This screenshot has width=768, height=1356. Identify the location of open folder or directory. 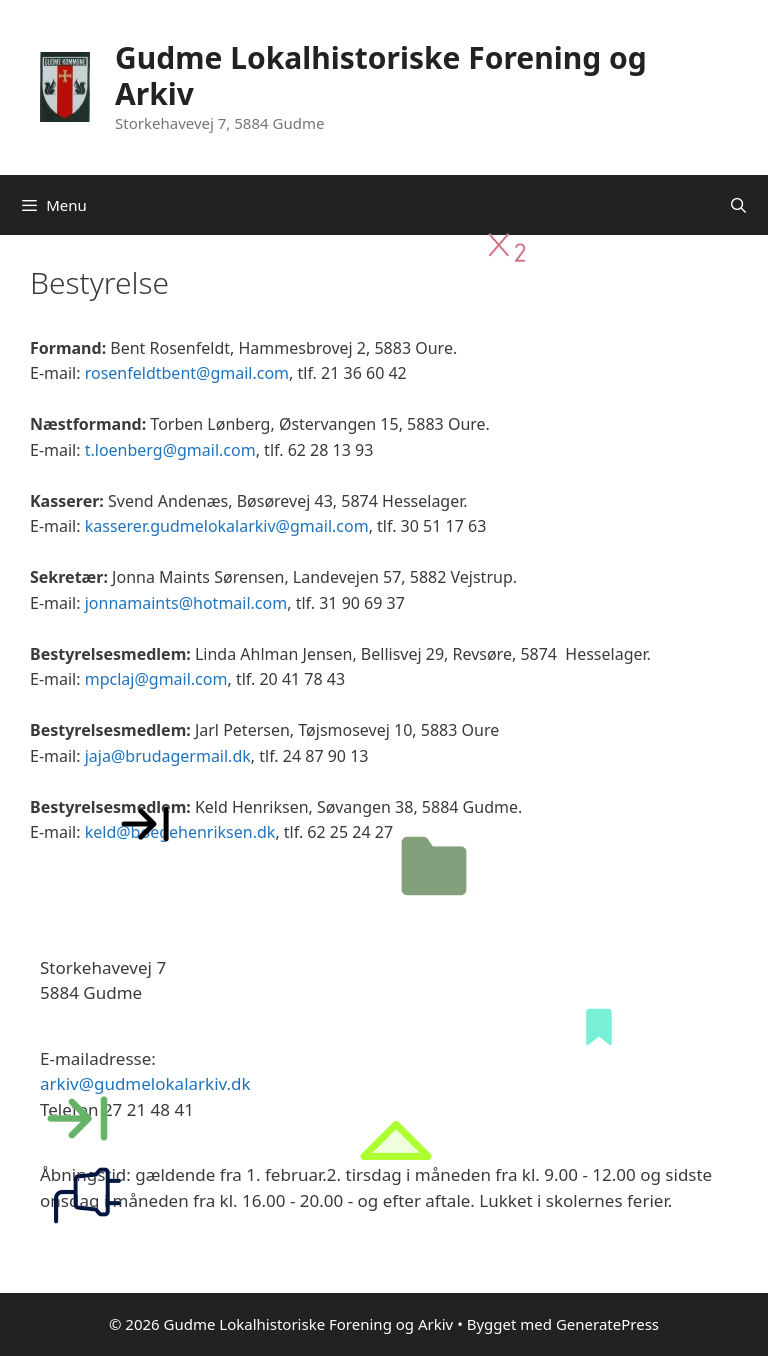
(434, 866).